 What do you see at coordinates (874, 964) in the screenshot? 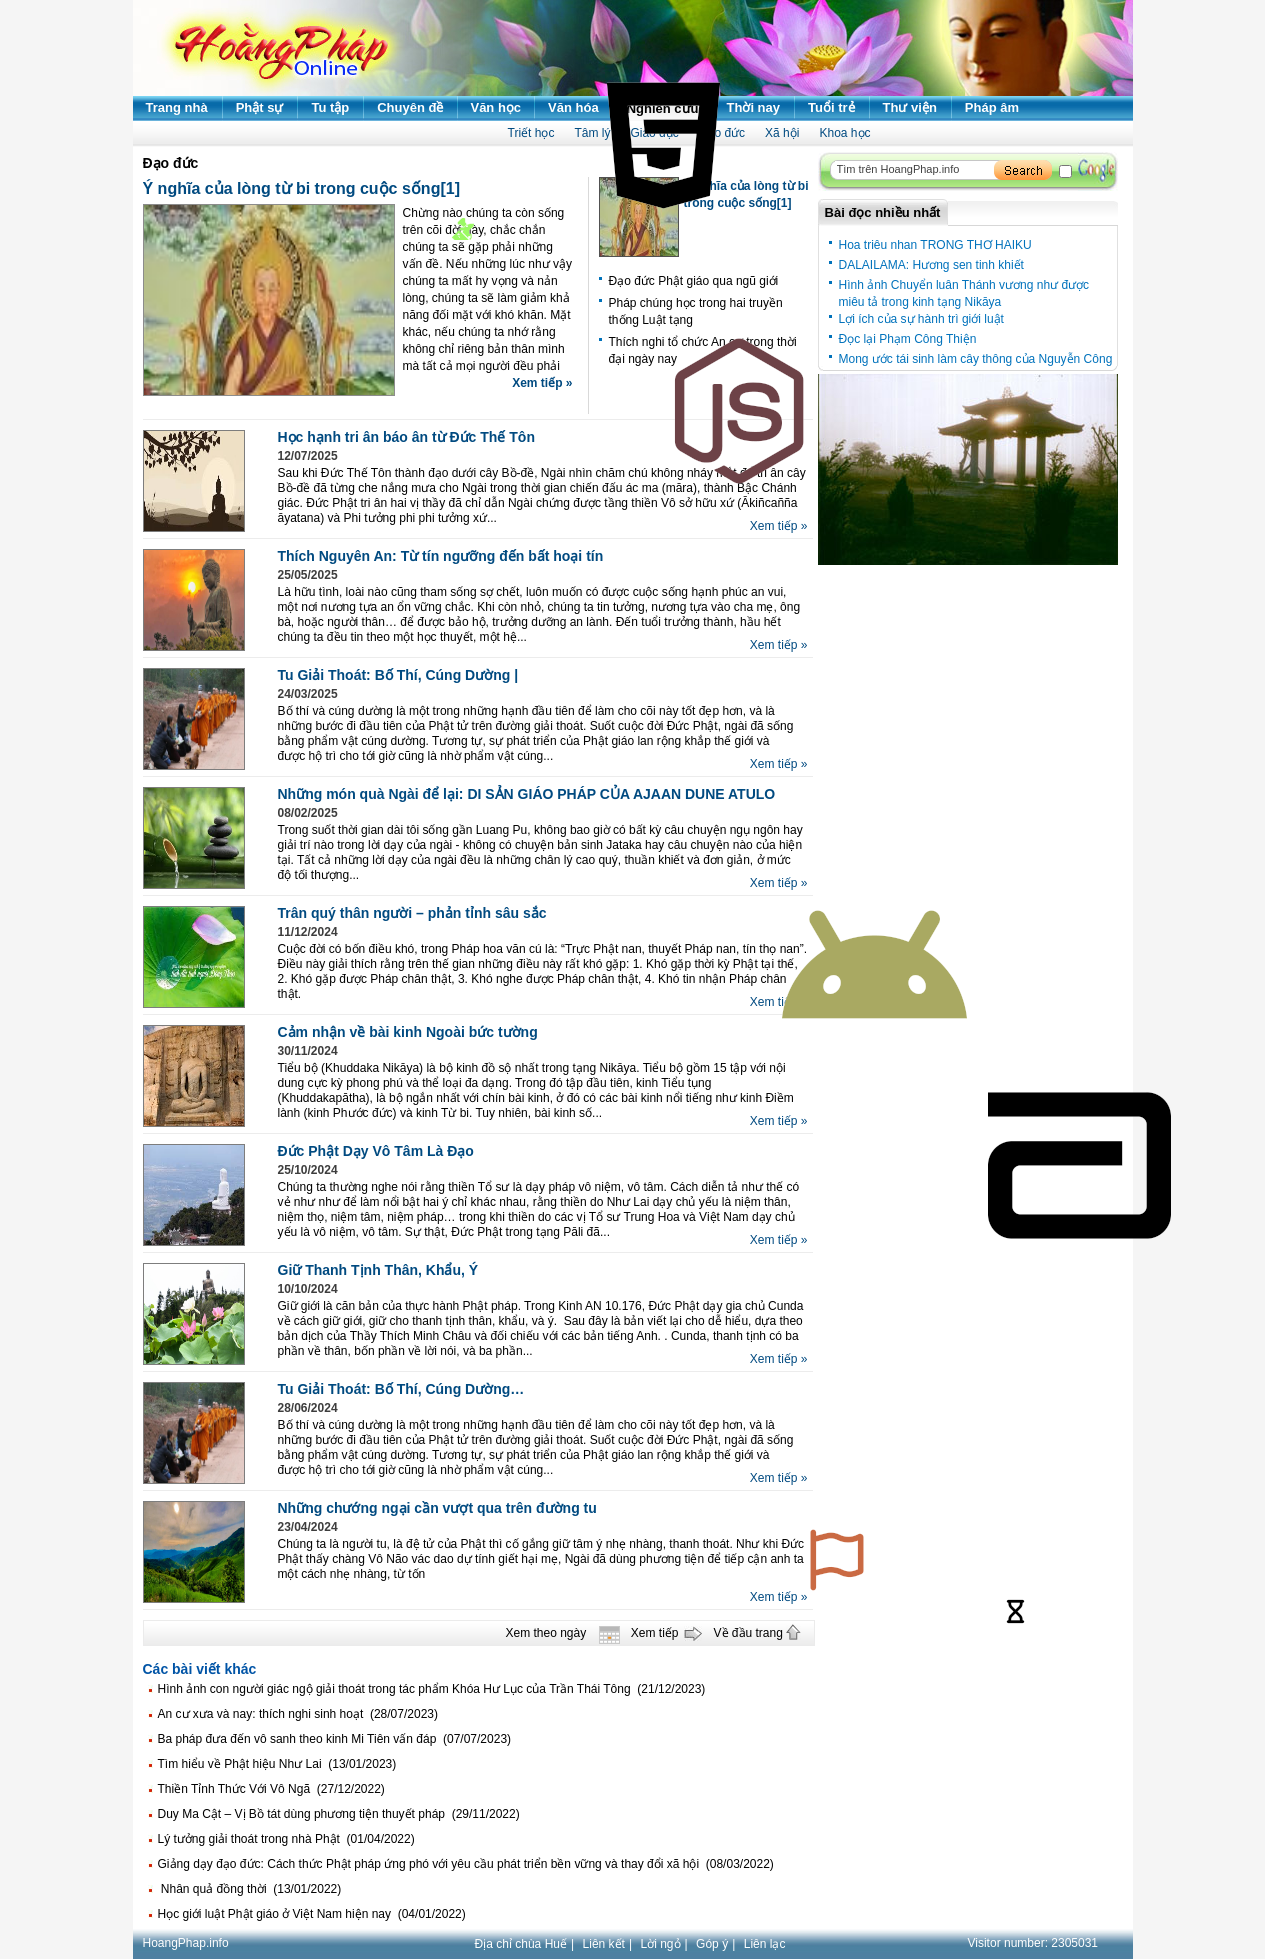
I see `android operating system logo` at bounding box center [874, 964].